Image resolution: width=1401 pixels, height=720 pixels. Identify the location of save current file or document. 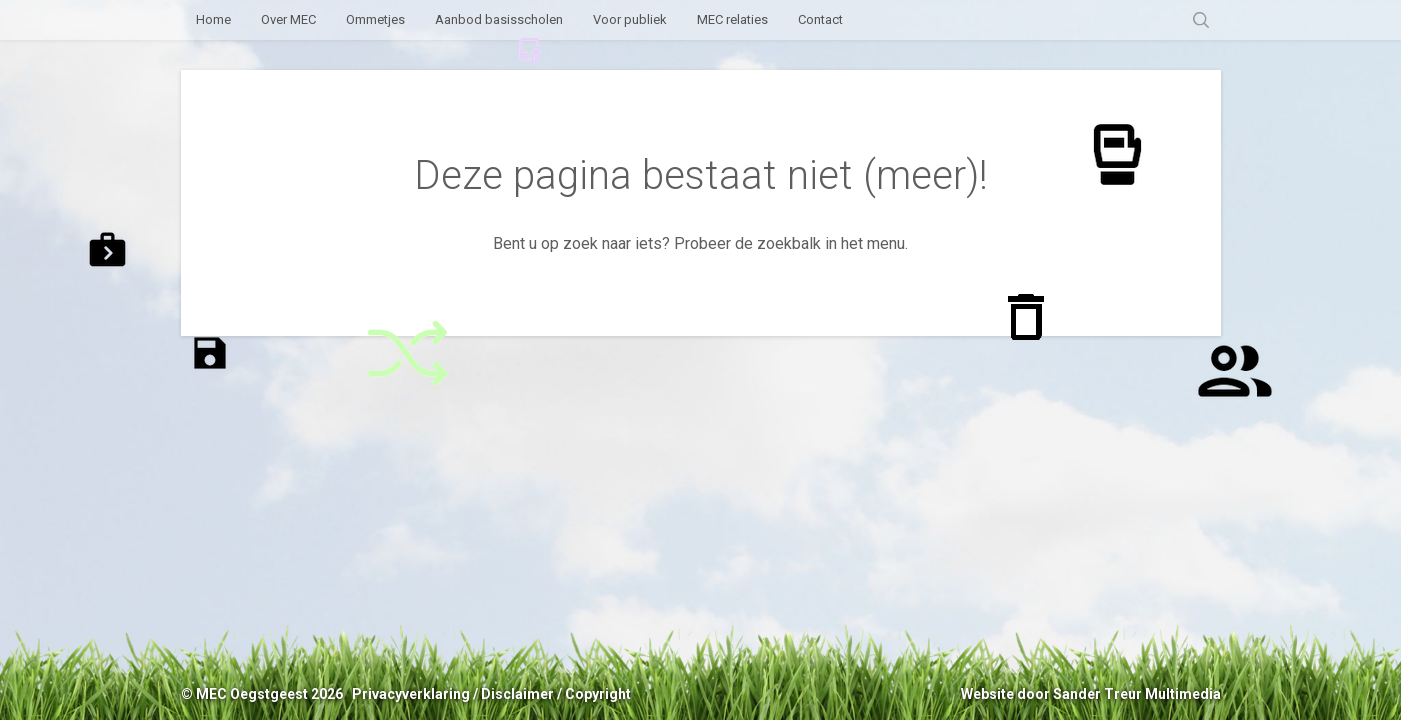
(210, 353).